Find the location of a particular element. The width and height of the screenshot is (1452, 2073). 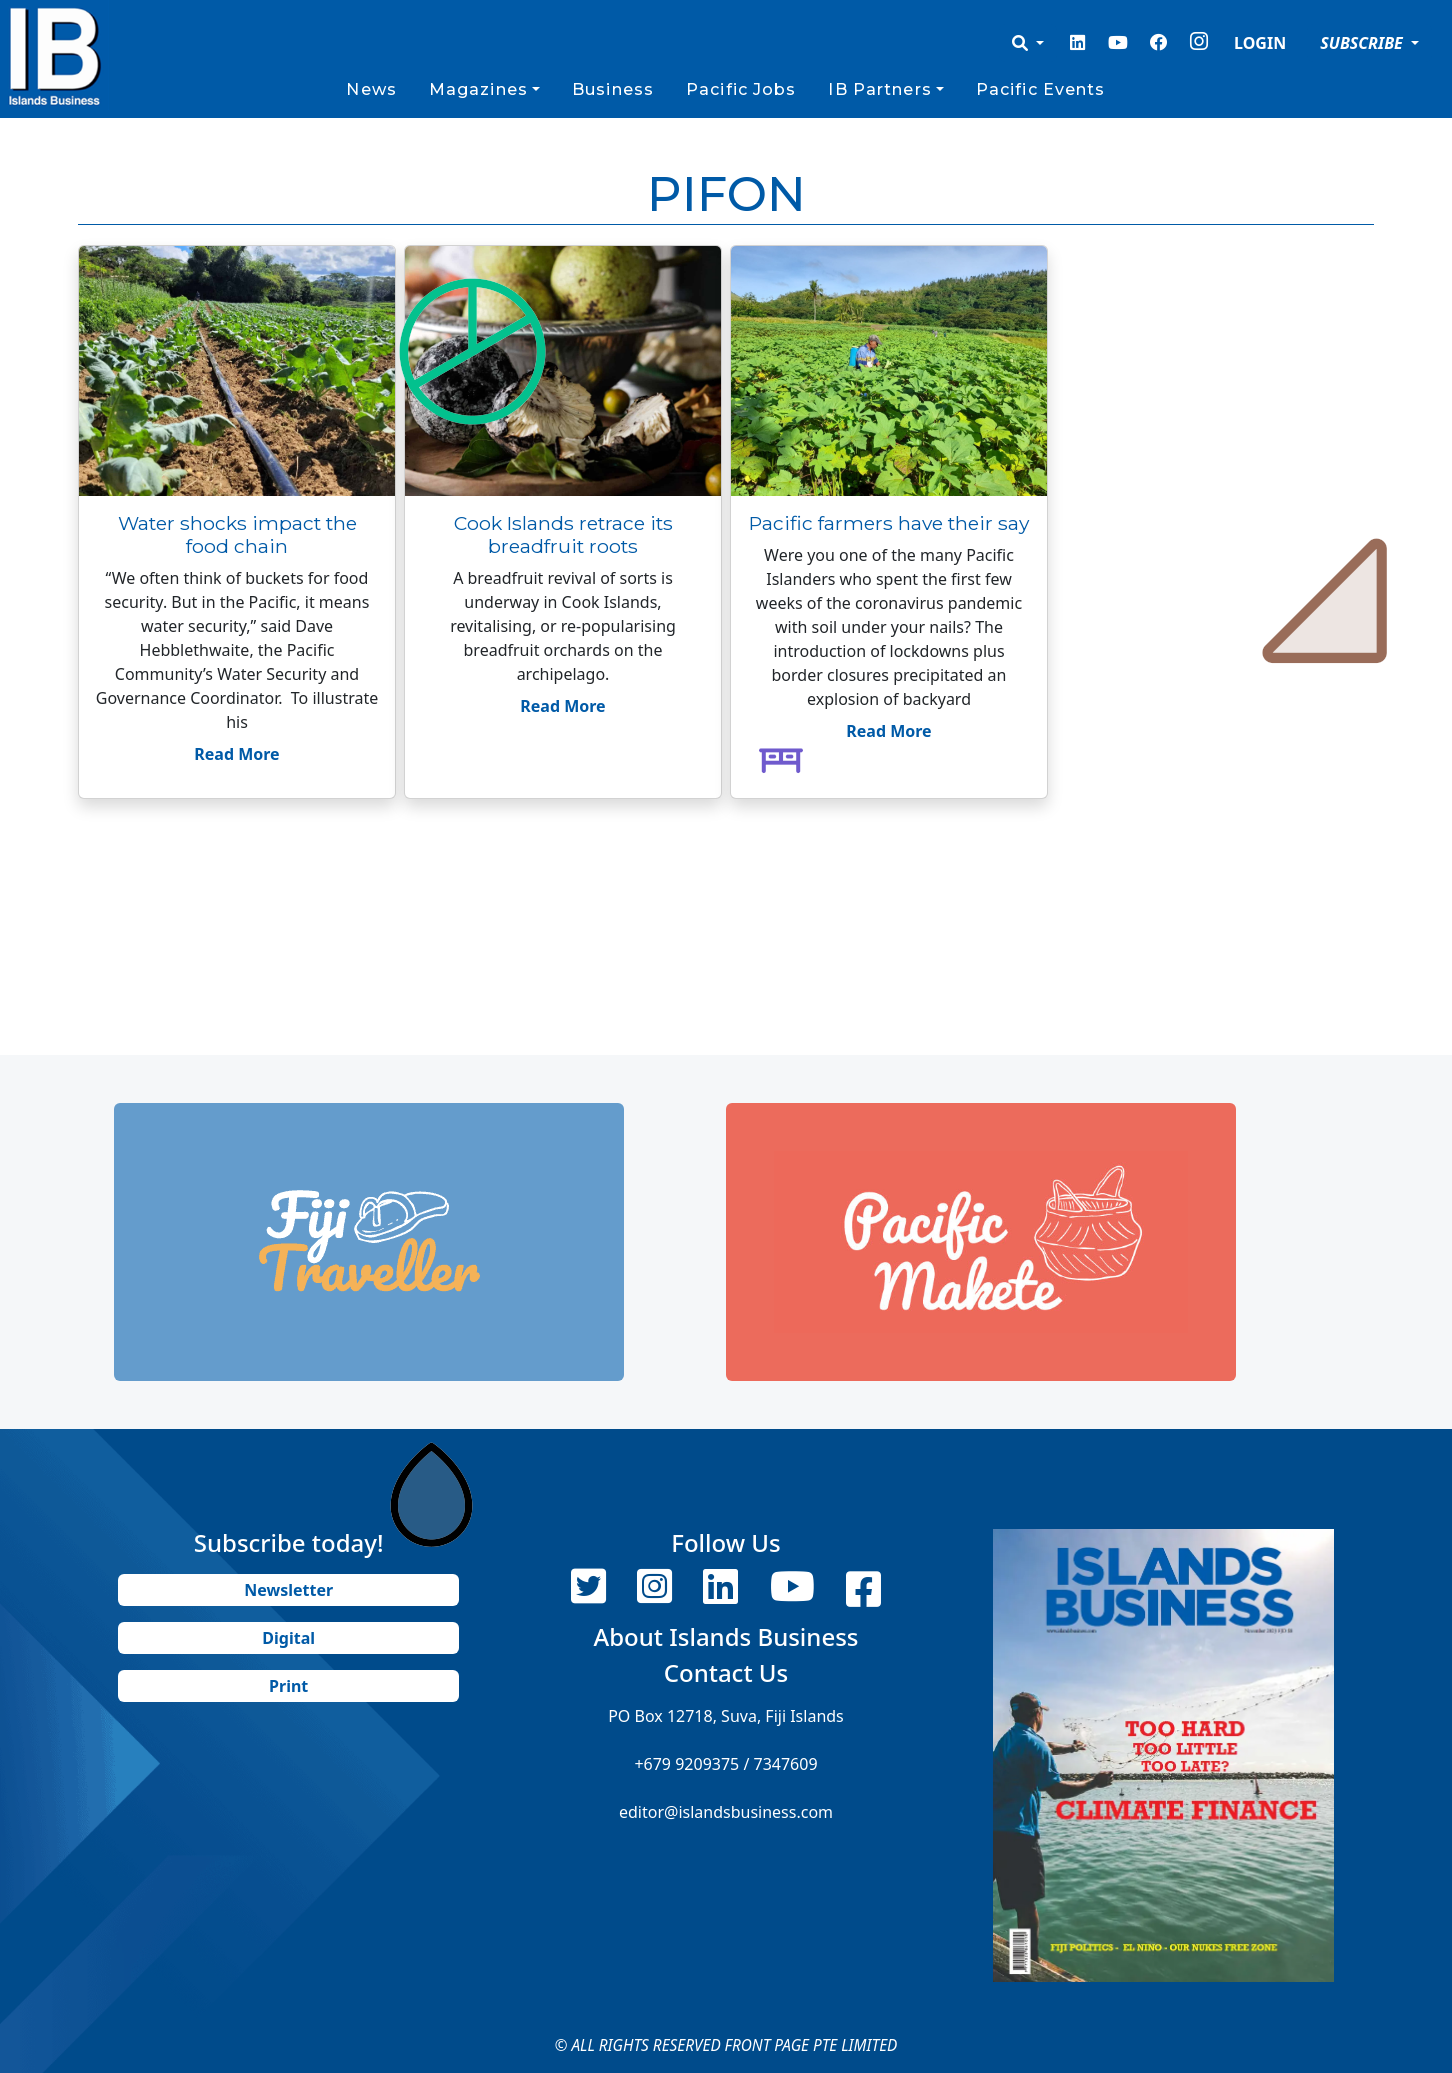

indicates water or liquid-related feature is located at coordinates (431, 1498).